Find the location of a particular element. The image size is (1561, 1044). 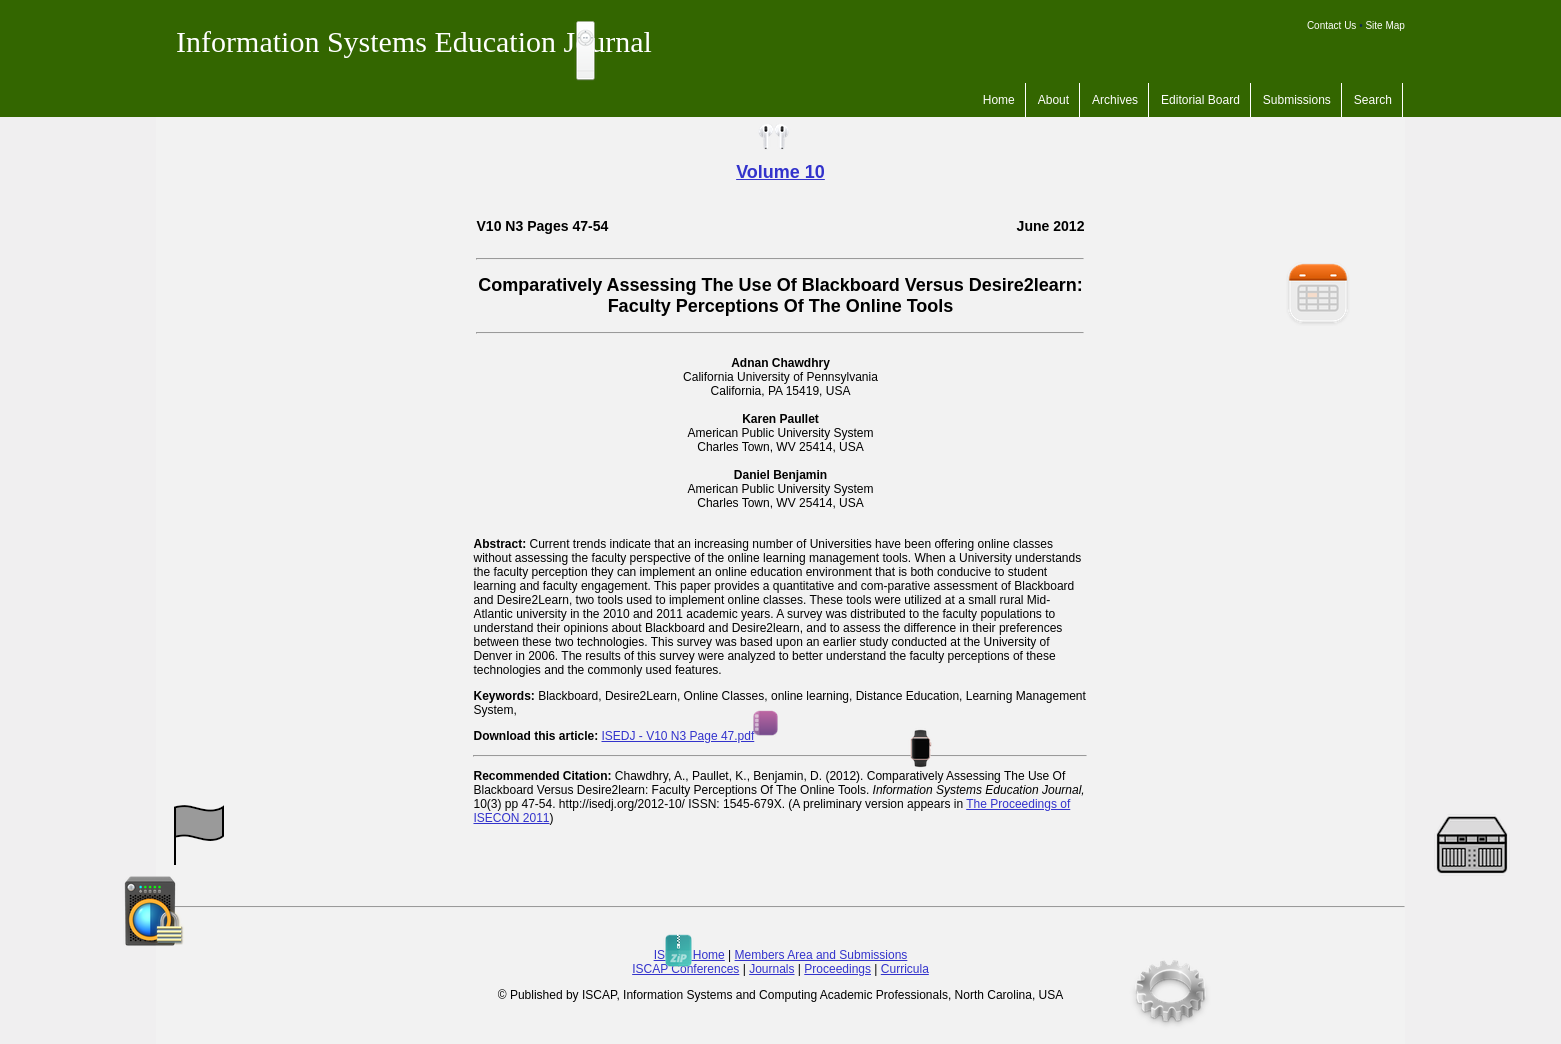

access ubuntu panel preferences is located at coordinates (765, 723).